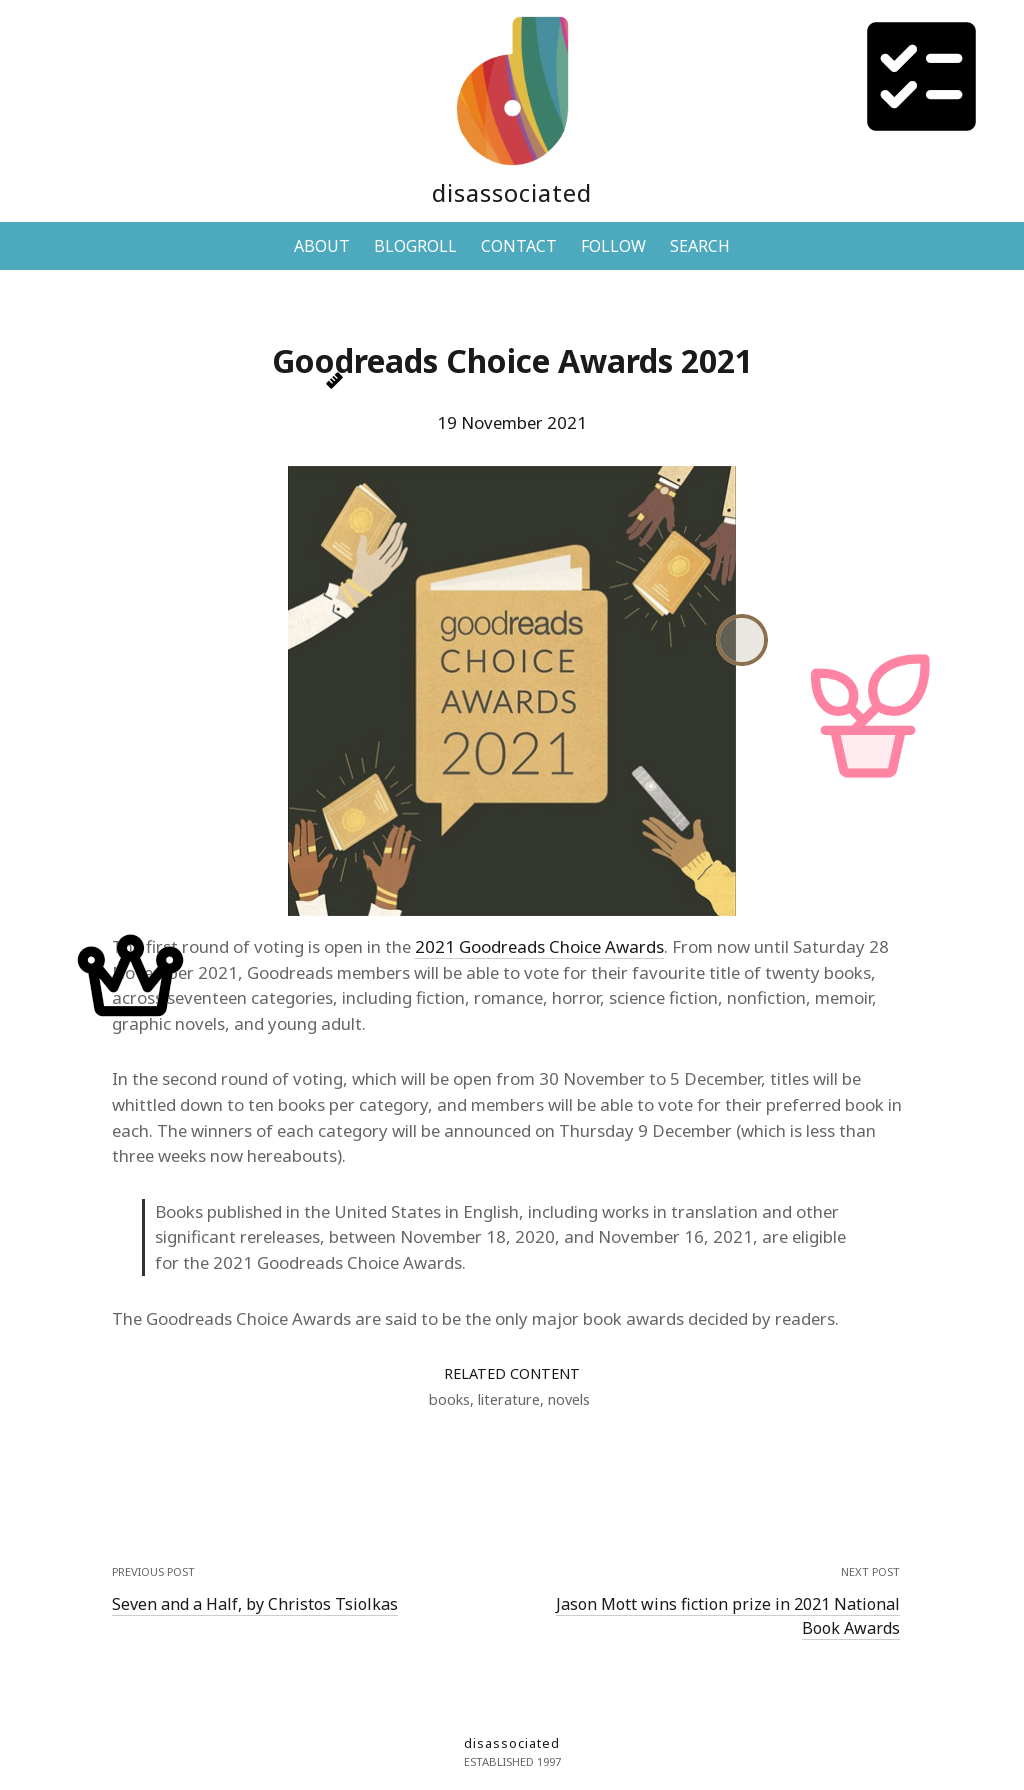  What do you see at coordinates (130, 980) in the screenshot?
I see `indicates premium or VIP membership status` at bounding box center [130, 980].